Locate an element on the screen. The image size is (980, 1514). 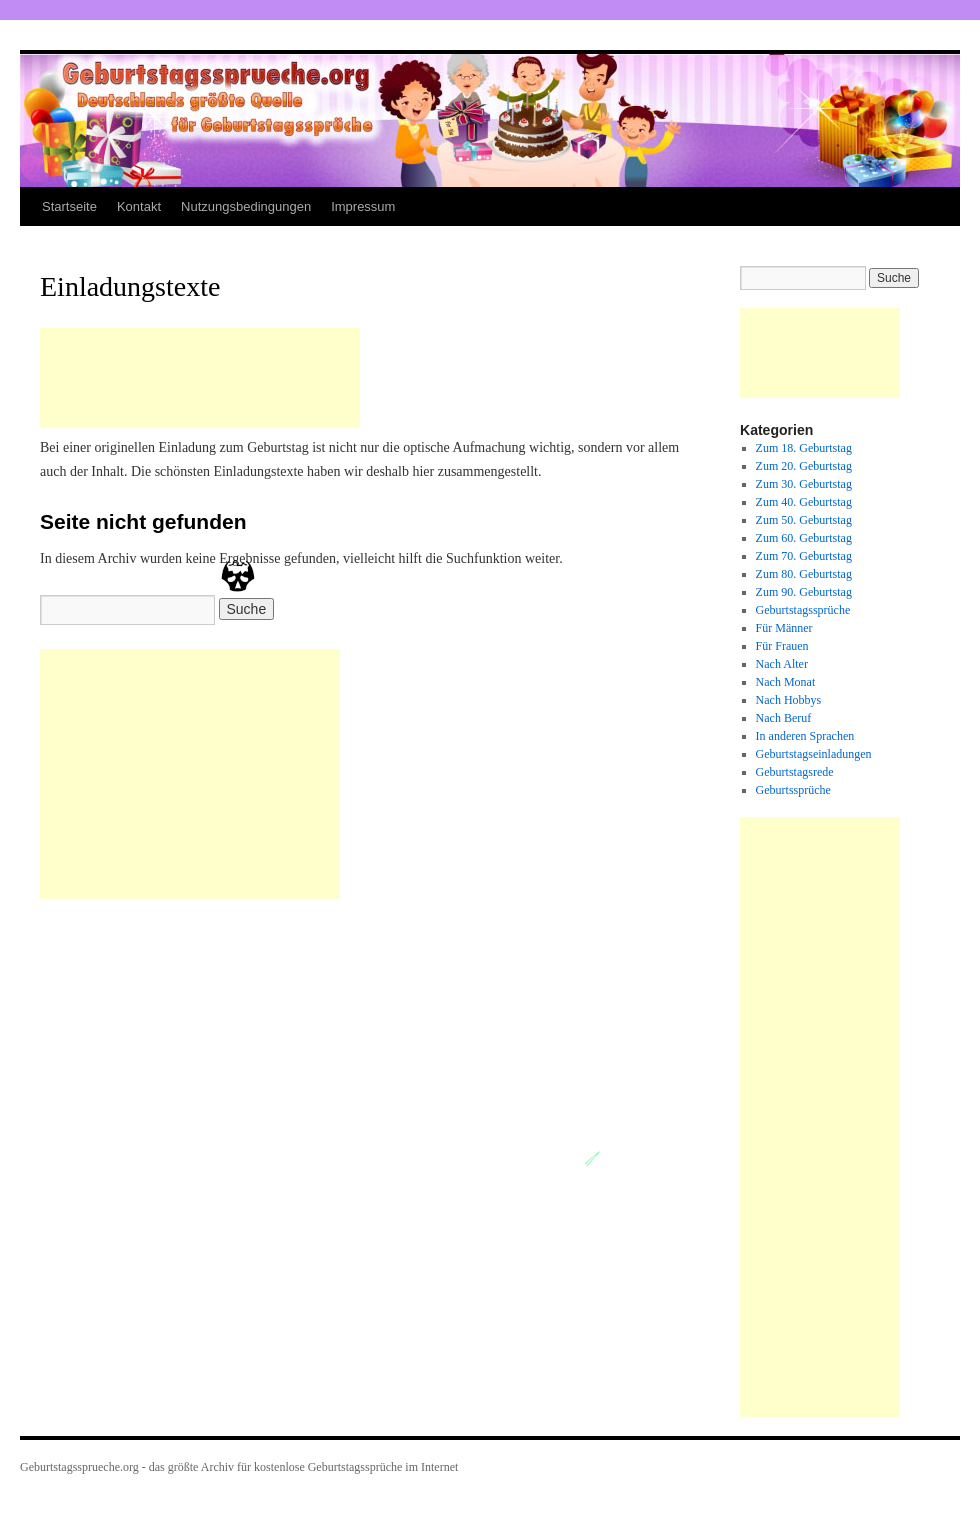
indicates player death or game over state is located at coordinates (238, 576).